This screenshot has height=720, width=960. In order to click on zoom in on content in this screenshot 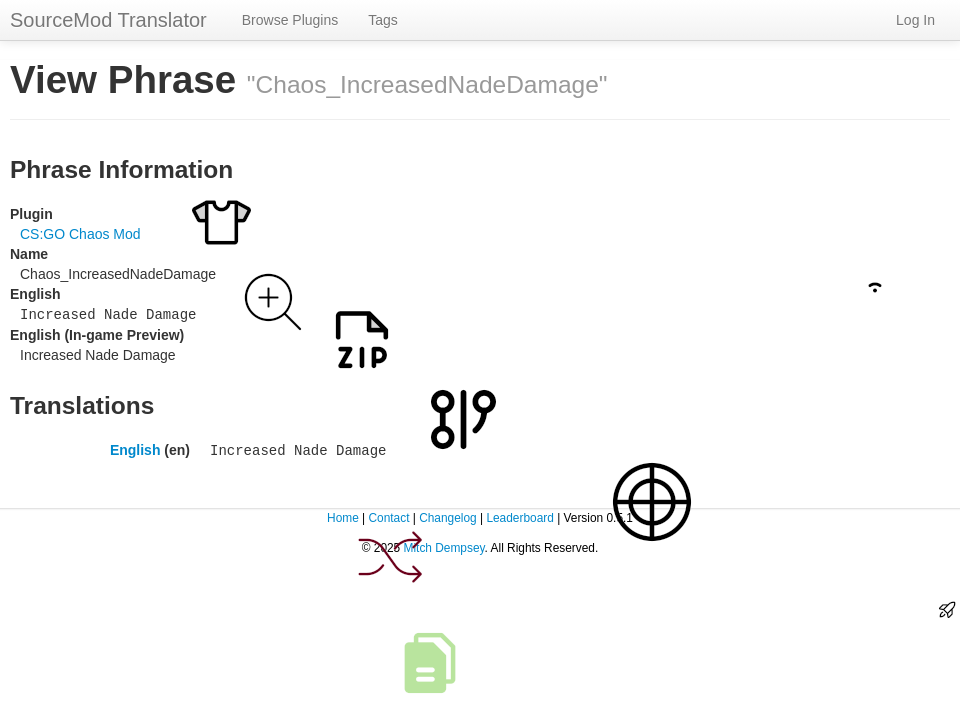, I will do `click(273, 302)`.